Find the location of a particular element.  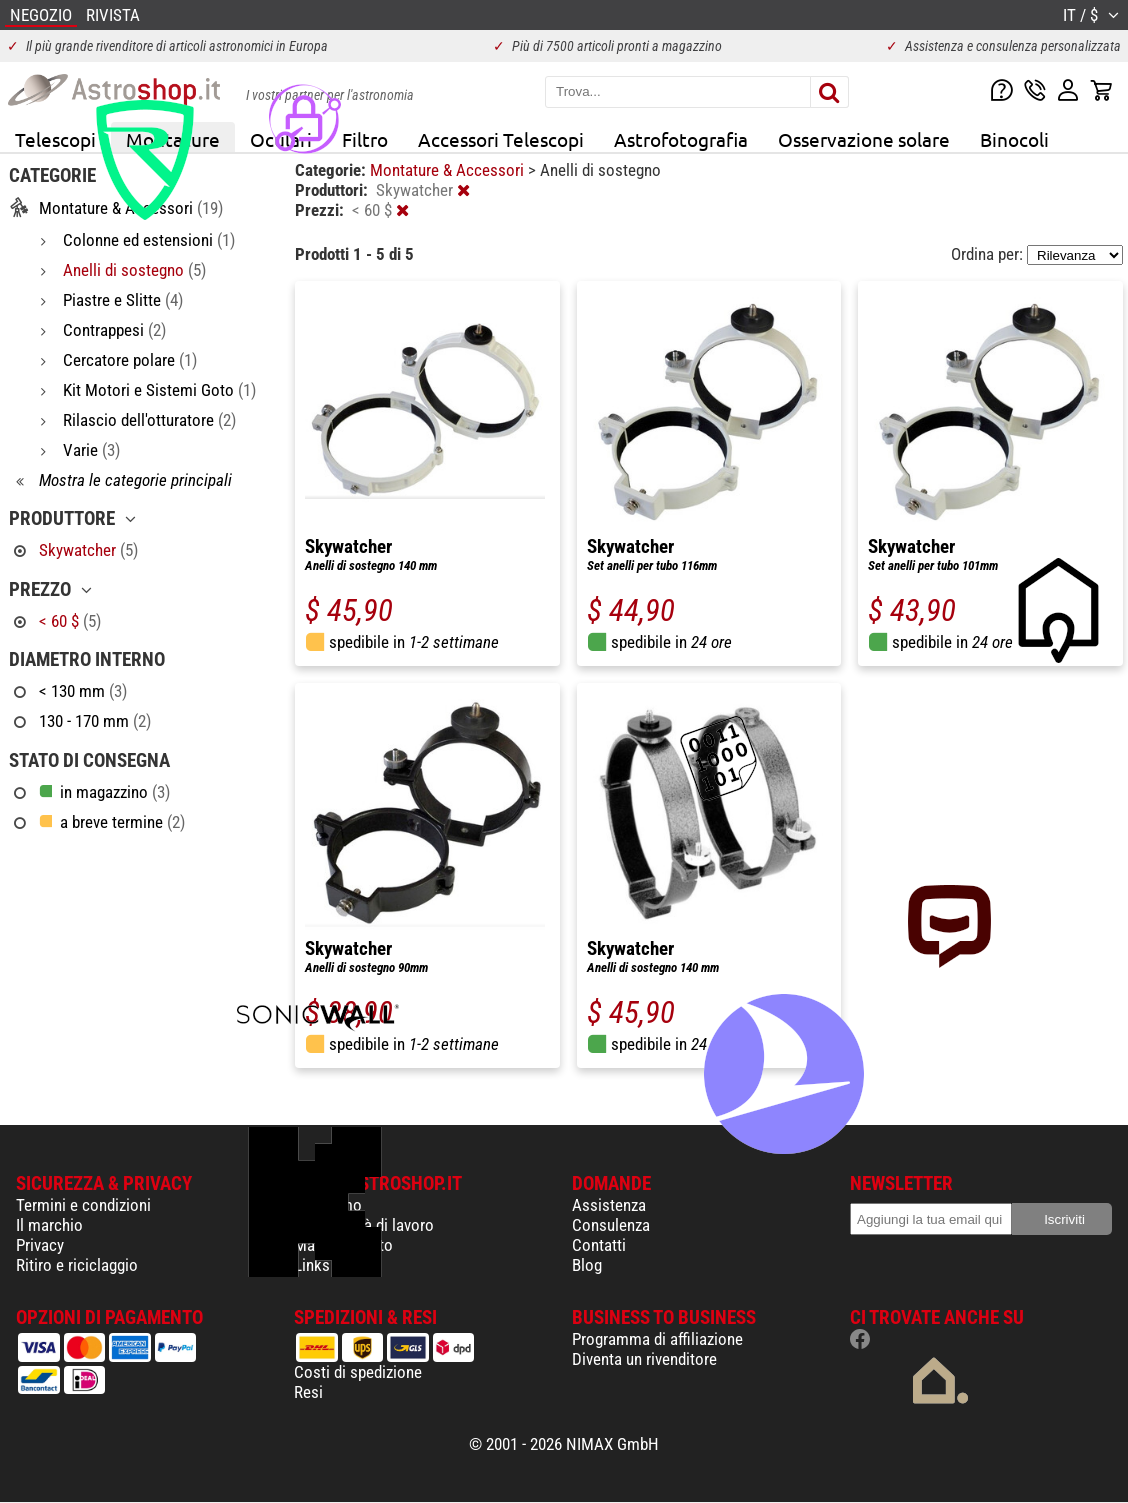

Turkish Airlines logo is located at coordinates (784, 1074).